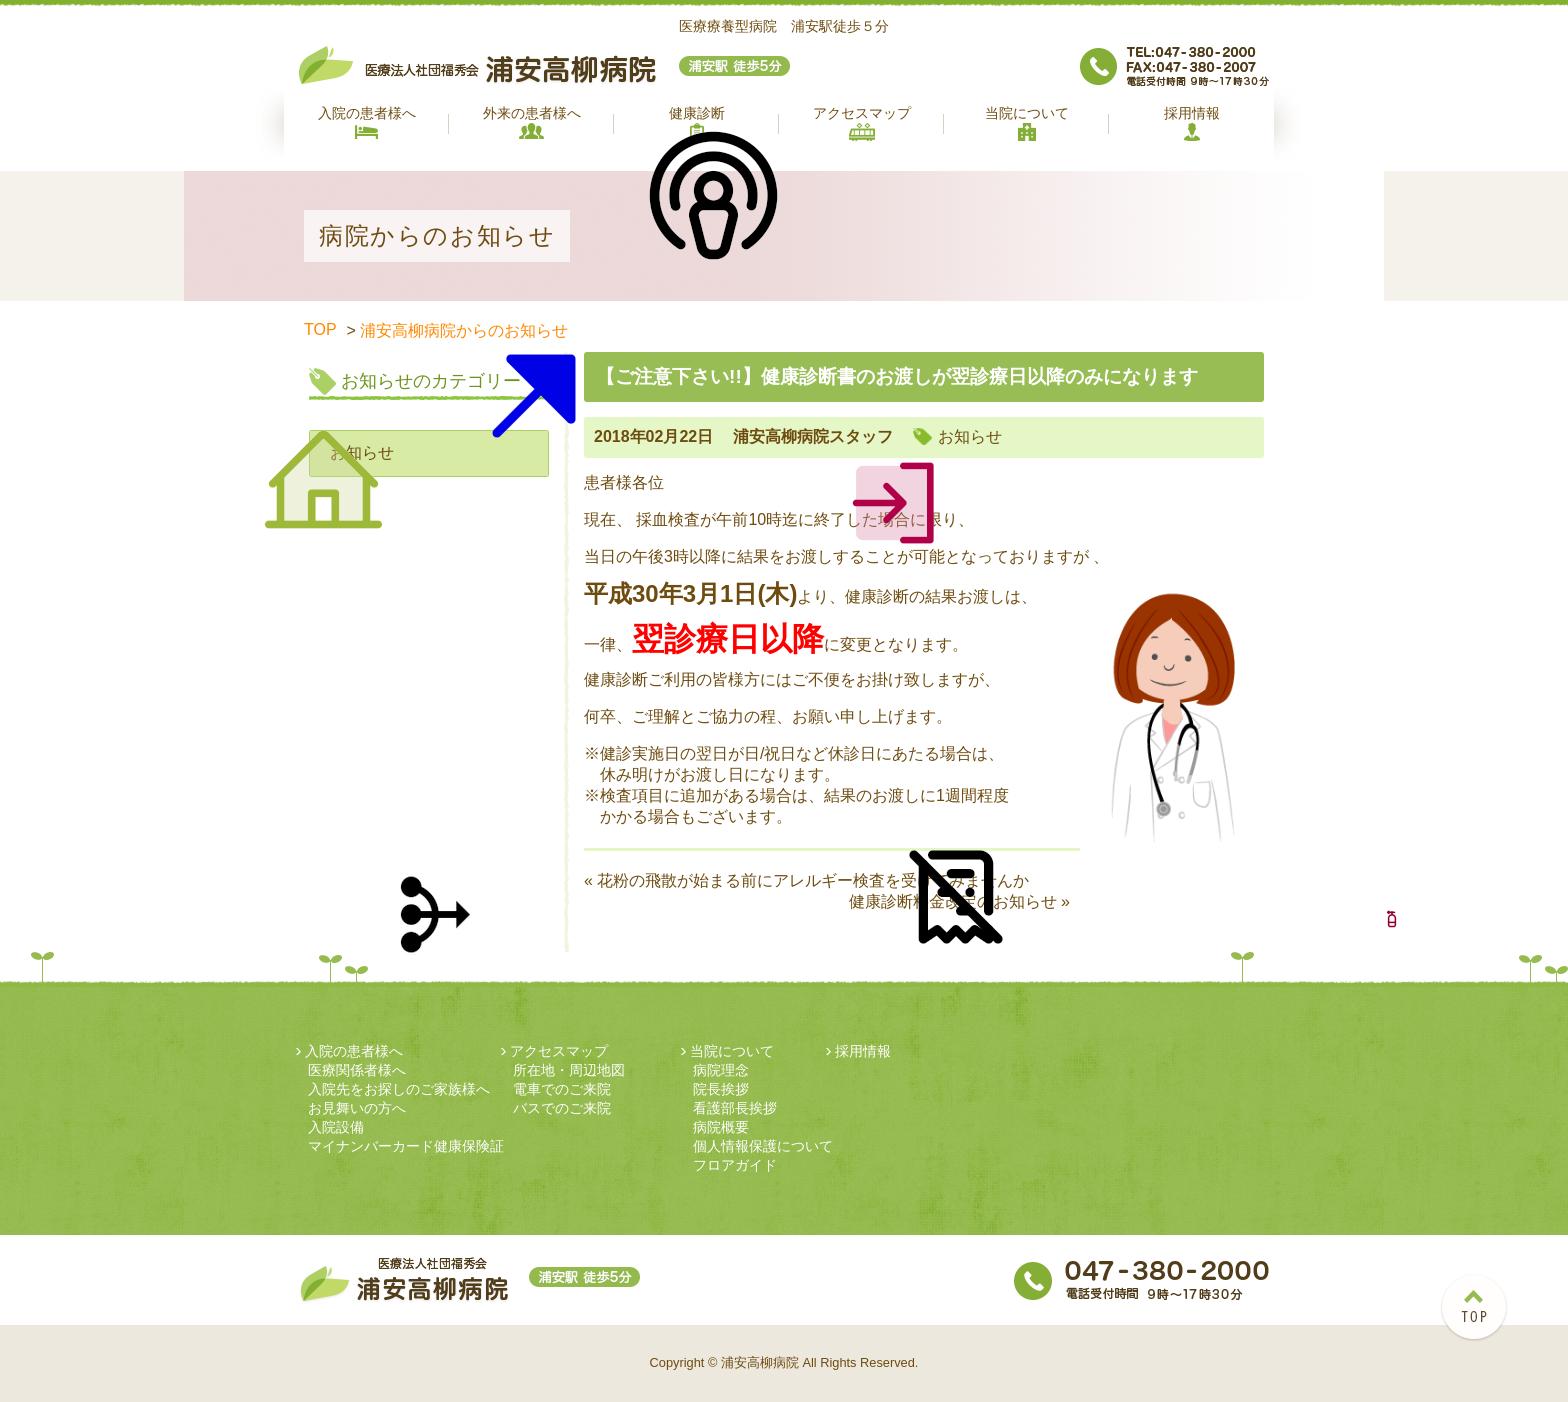  Describe the element at coordinates (900, 503) in the screenshot. I see `sign in to your account` at that location.